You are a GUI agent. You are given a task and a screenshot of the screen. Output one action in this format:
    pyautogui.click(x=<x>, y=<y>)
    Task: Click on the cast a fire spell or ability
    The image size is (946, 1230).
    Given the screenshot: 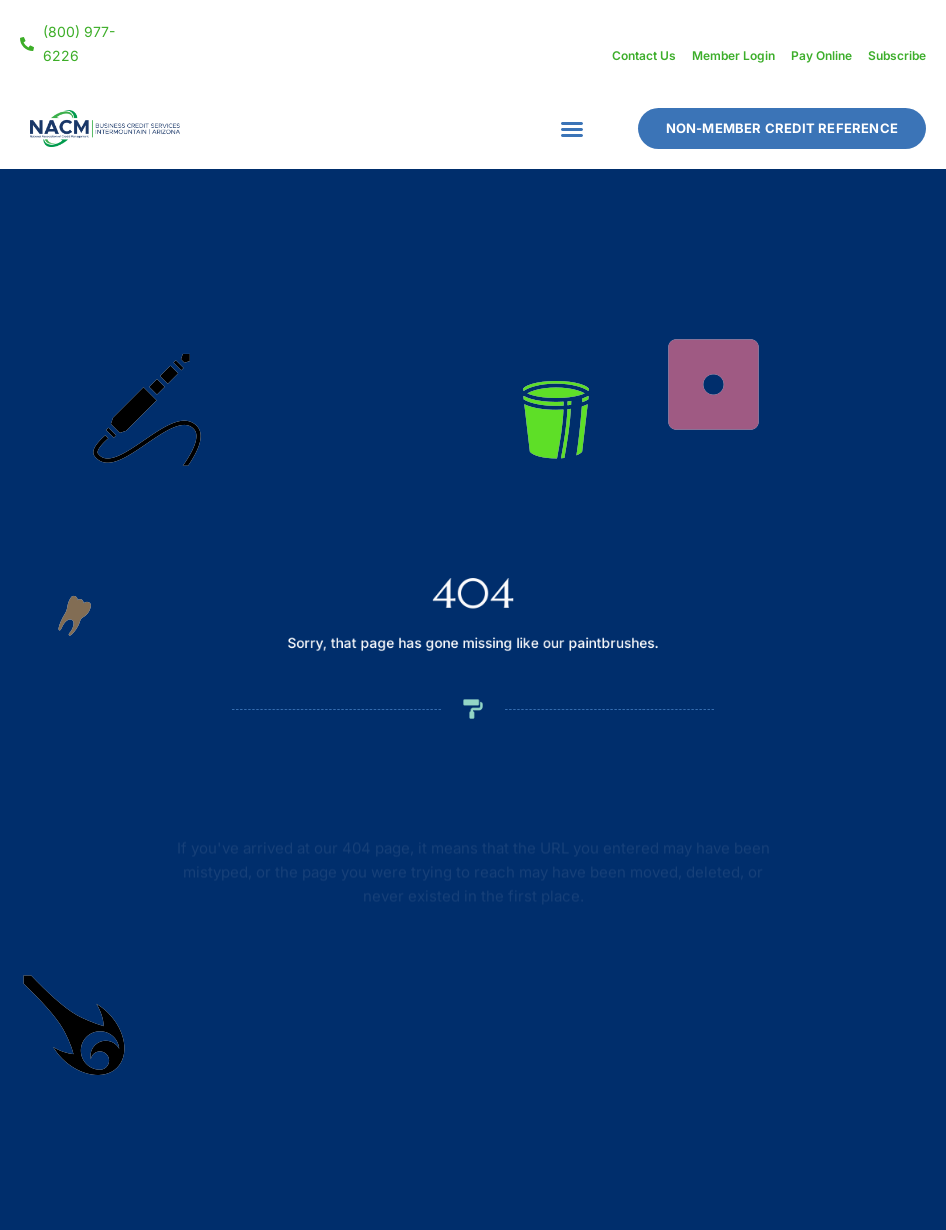 What is the action you would take?
    pyautogui.click(x=75, y=1025)
    